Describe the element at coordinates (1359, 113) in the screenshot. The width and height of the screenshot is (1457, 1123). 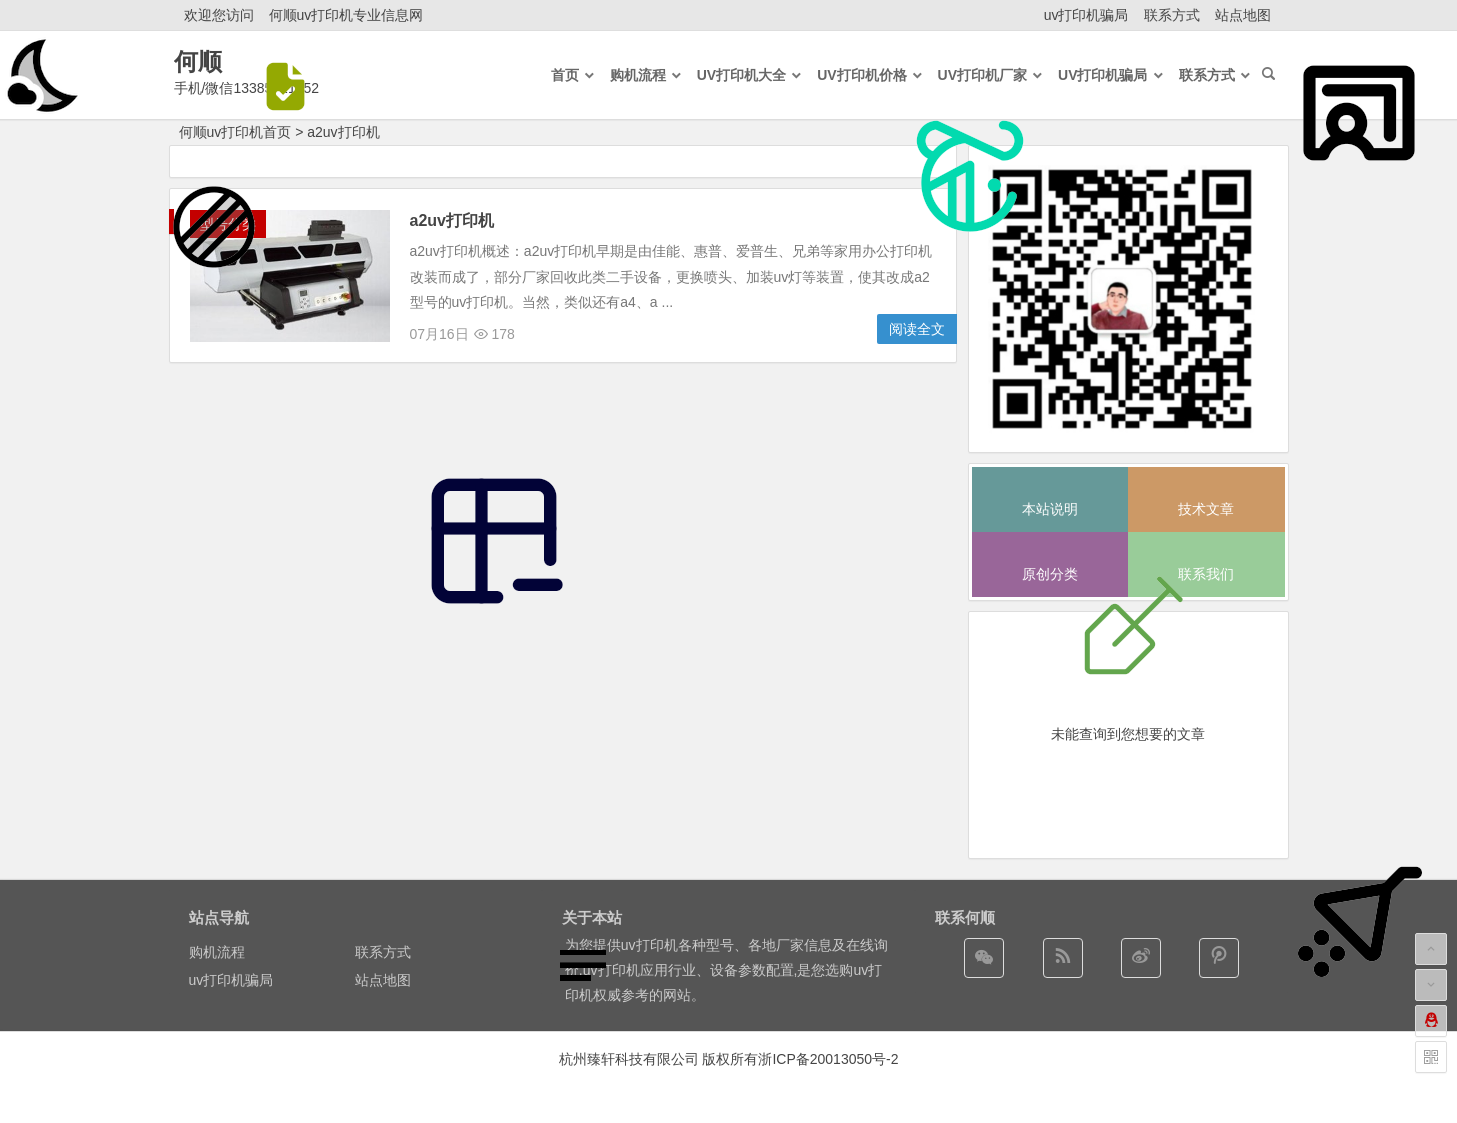
I see `access teaching or presentation tools` at that location.